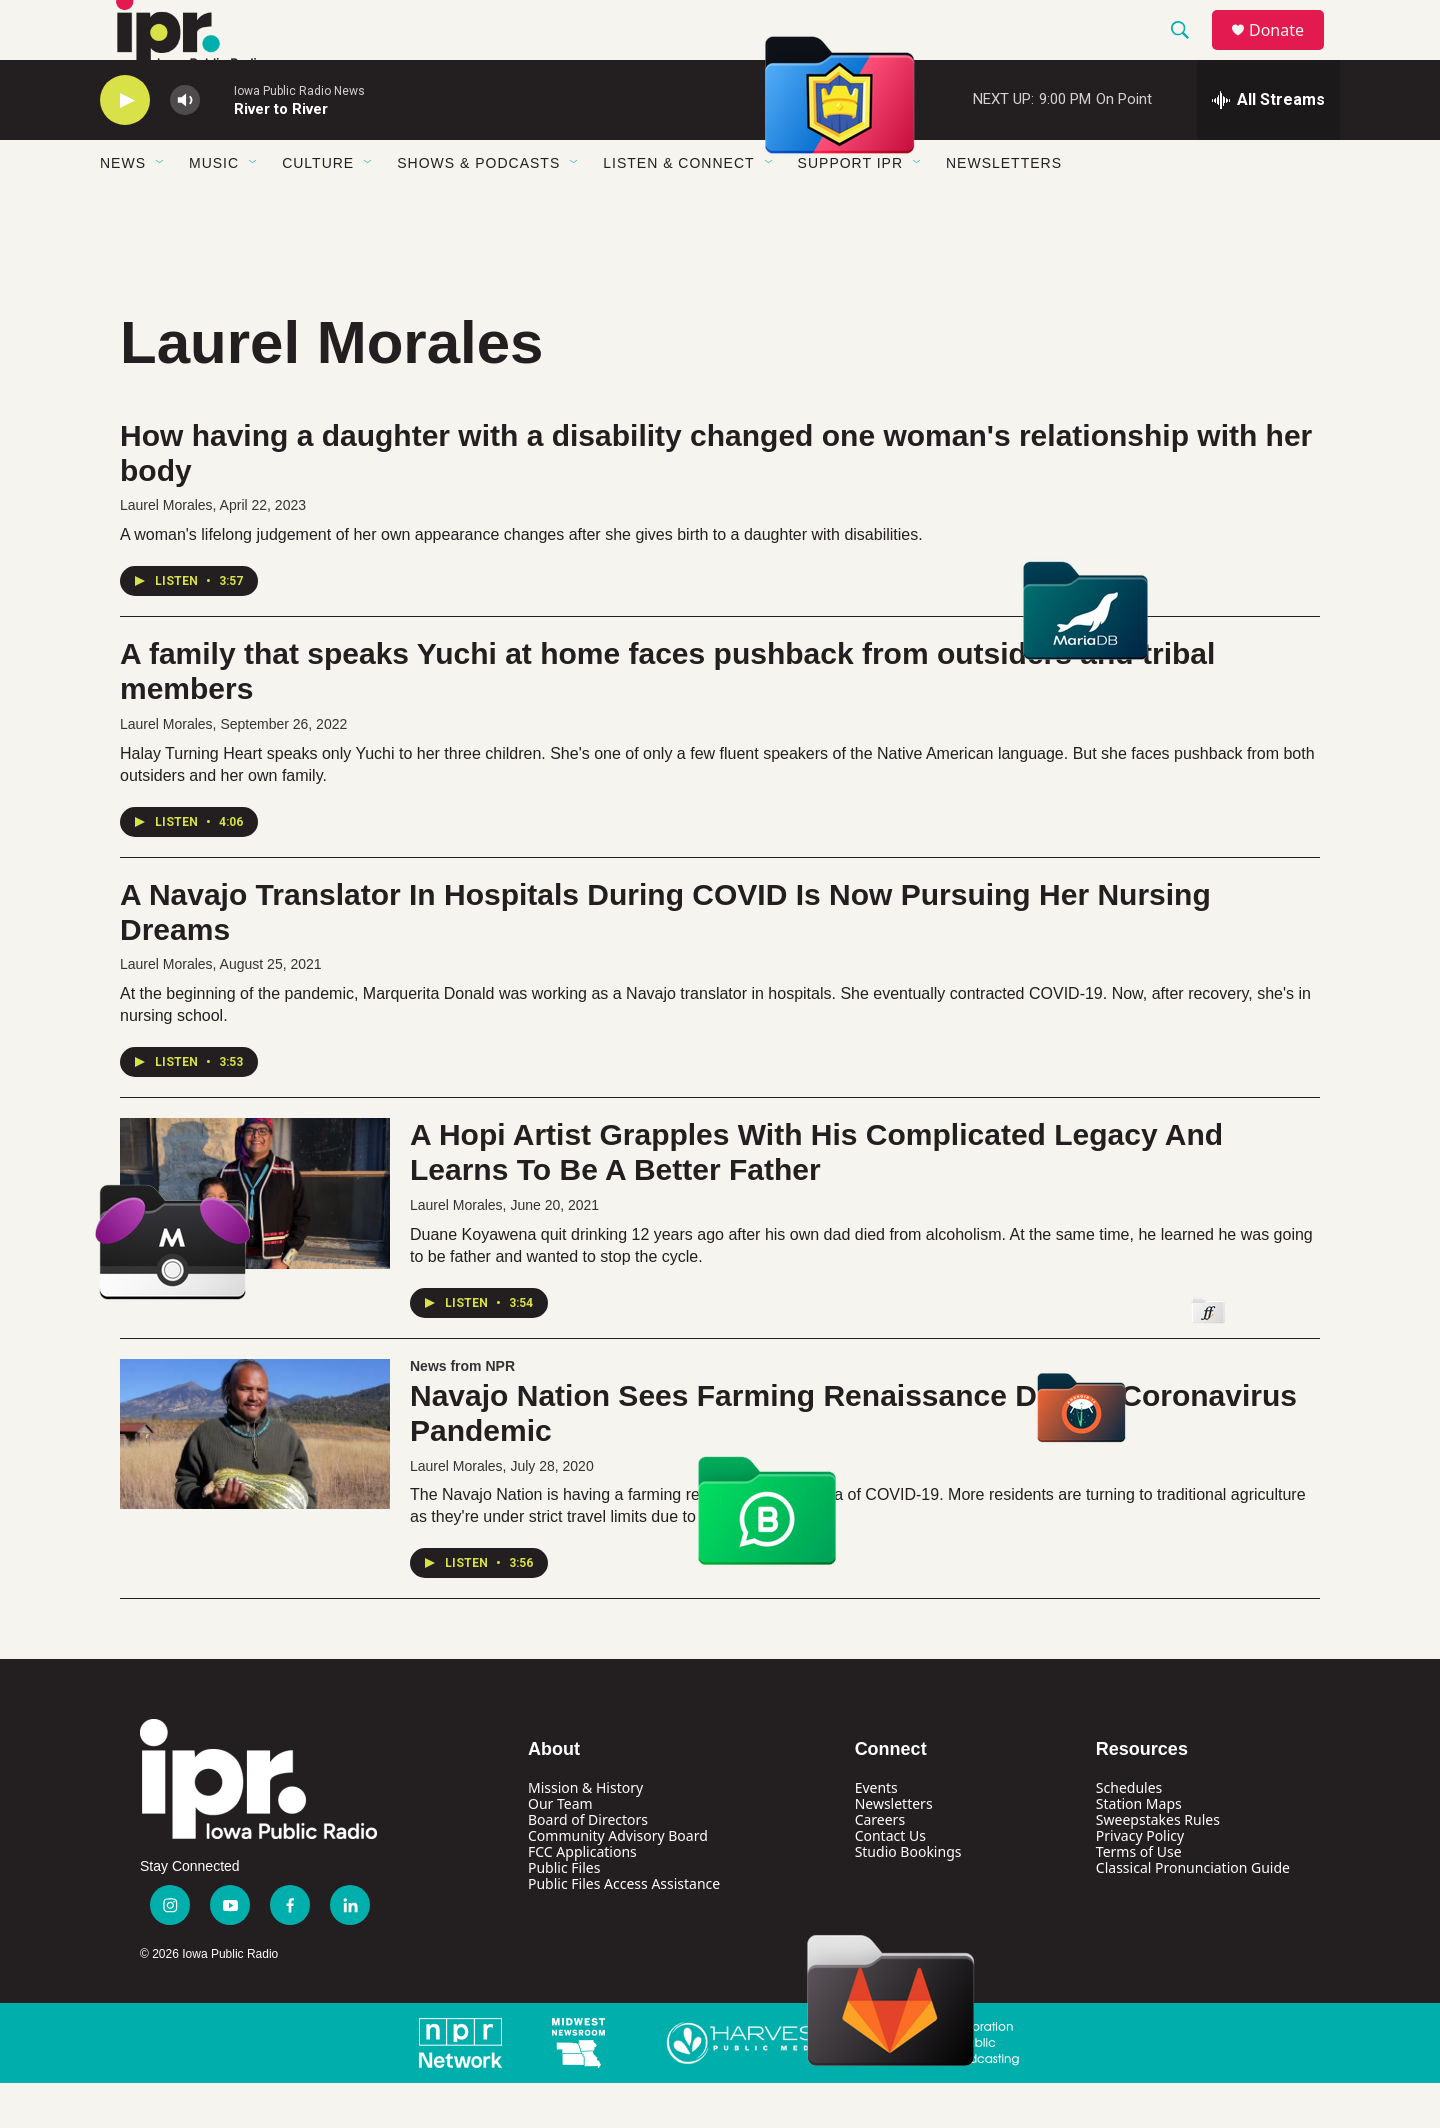 The width and height of the screenshot is (1440, 2128). What do you see at coordinates (172, 1246) in the screenshot?
I see `open pokémon master ball themed folder` at bounding box center [172, 1246].